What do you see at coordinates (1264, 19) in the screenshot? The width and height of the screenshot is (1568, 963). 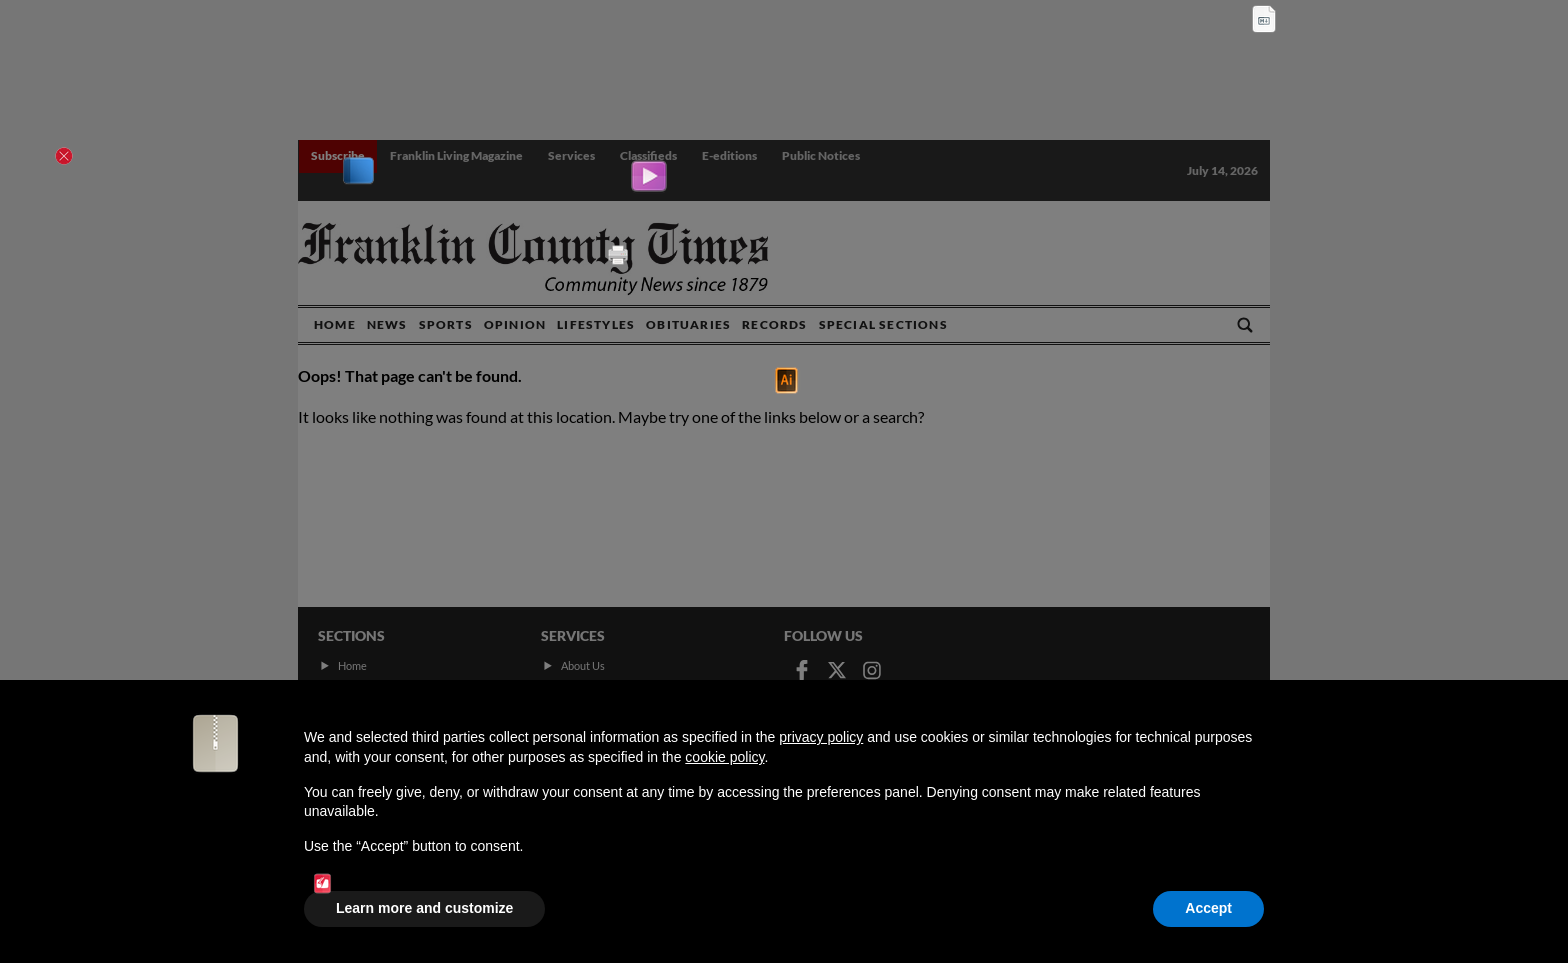 I see `a markdown text file` at bounding box center [1264, 19].